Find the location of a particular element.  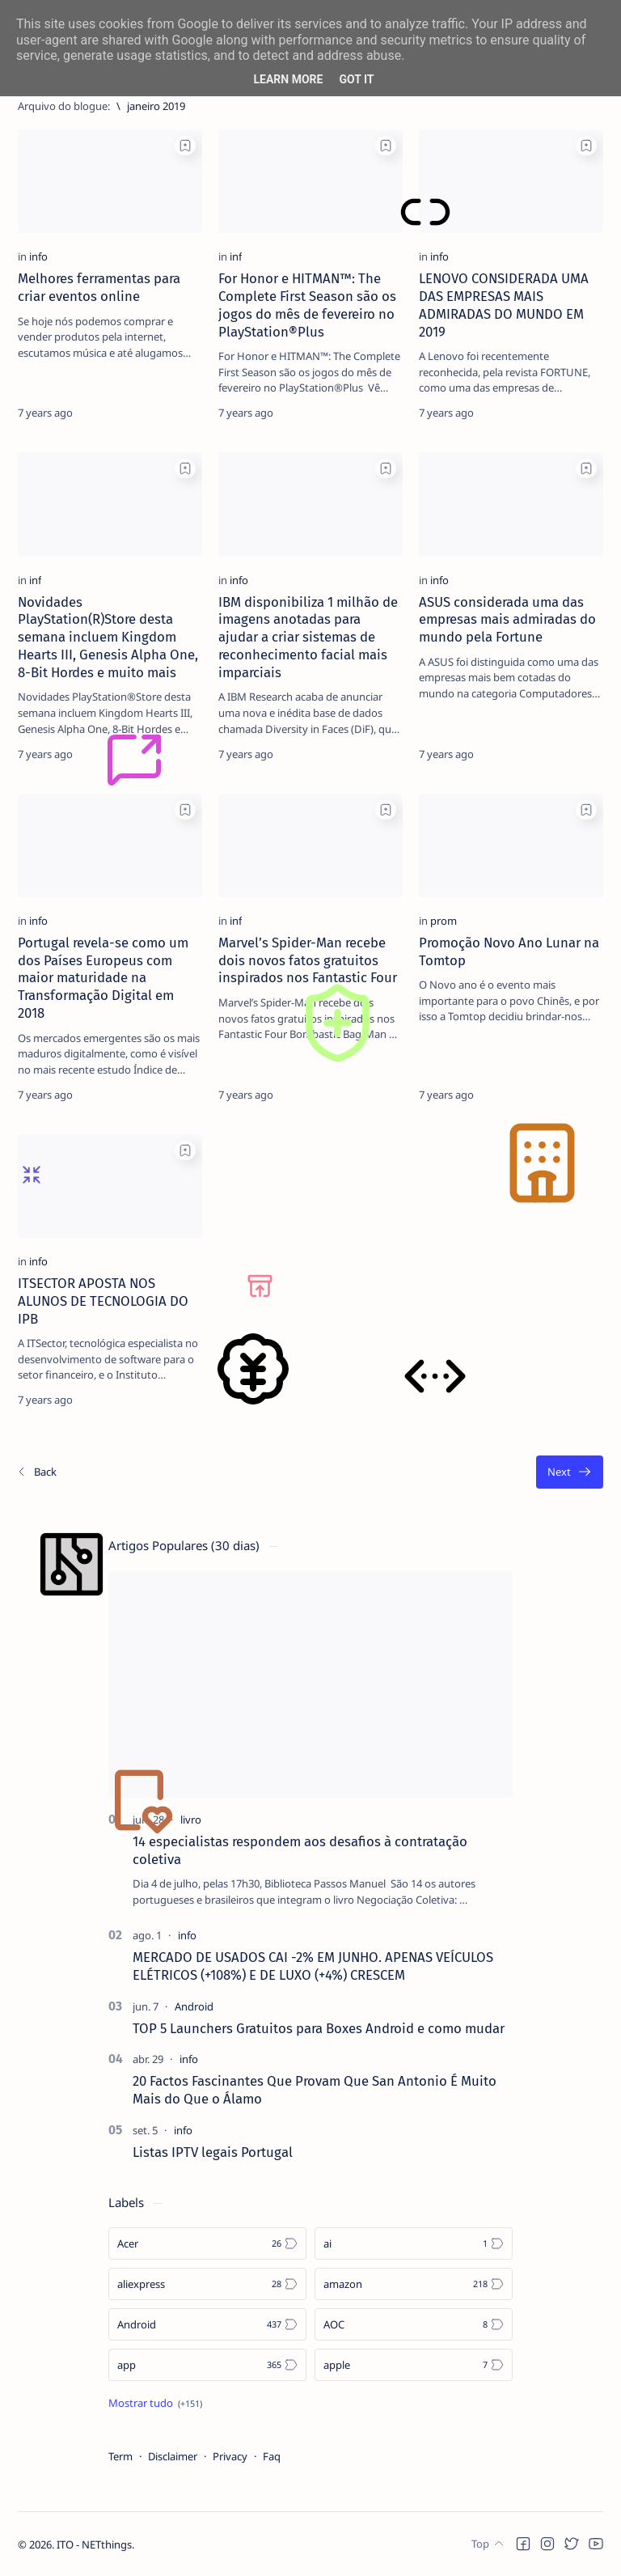

add a new security feature or protection is located at coordinates (337, 1023).